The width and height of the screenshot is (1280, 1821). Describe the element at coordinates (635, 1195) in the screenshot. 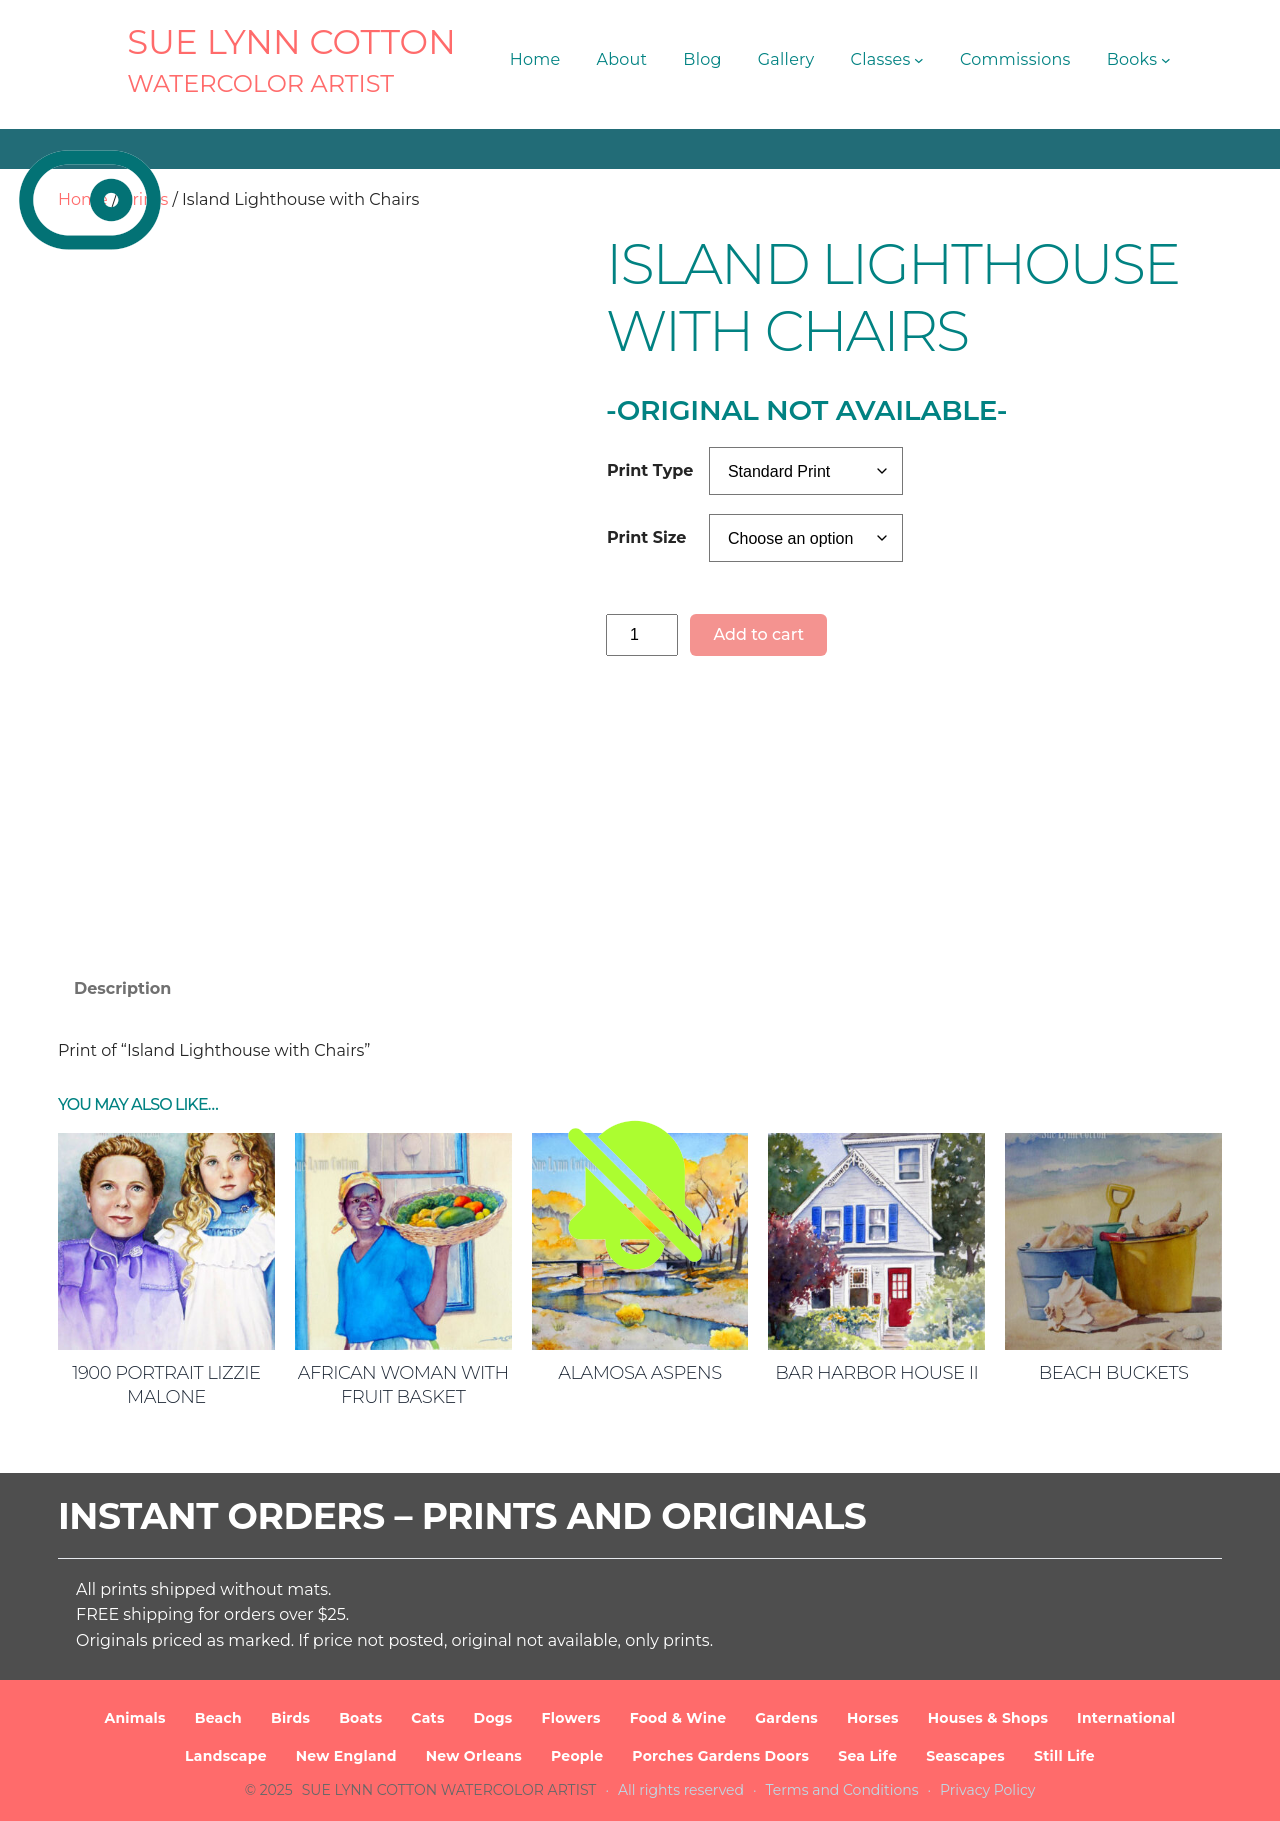

I see `mute notifications` at that location.